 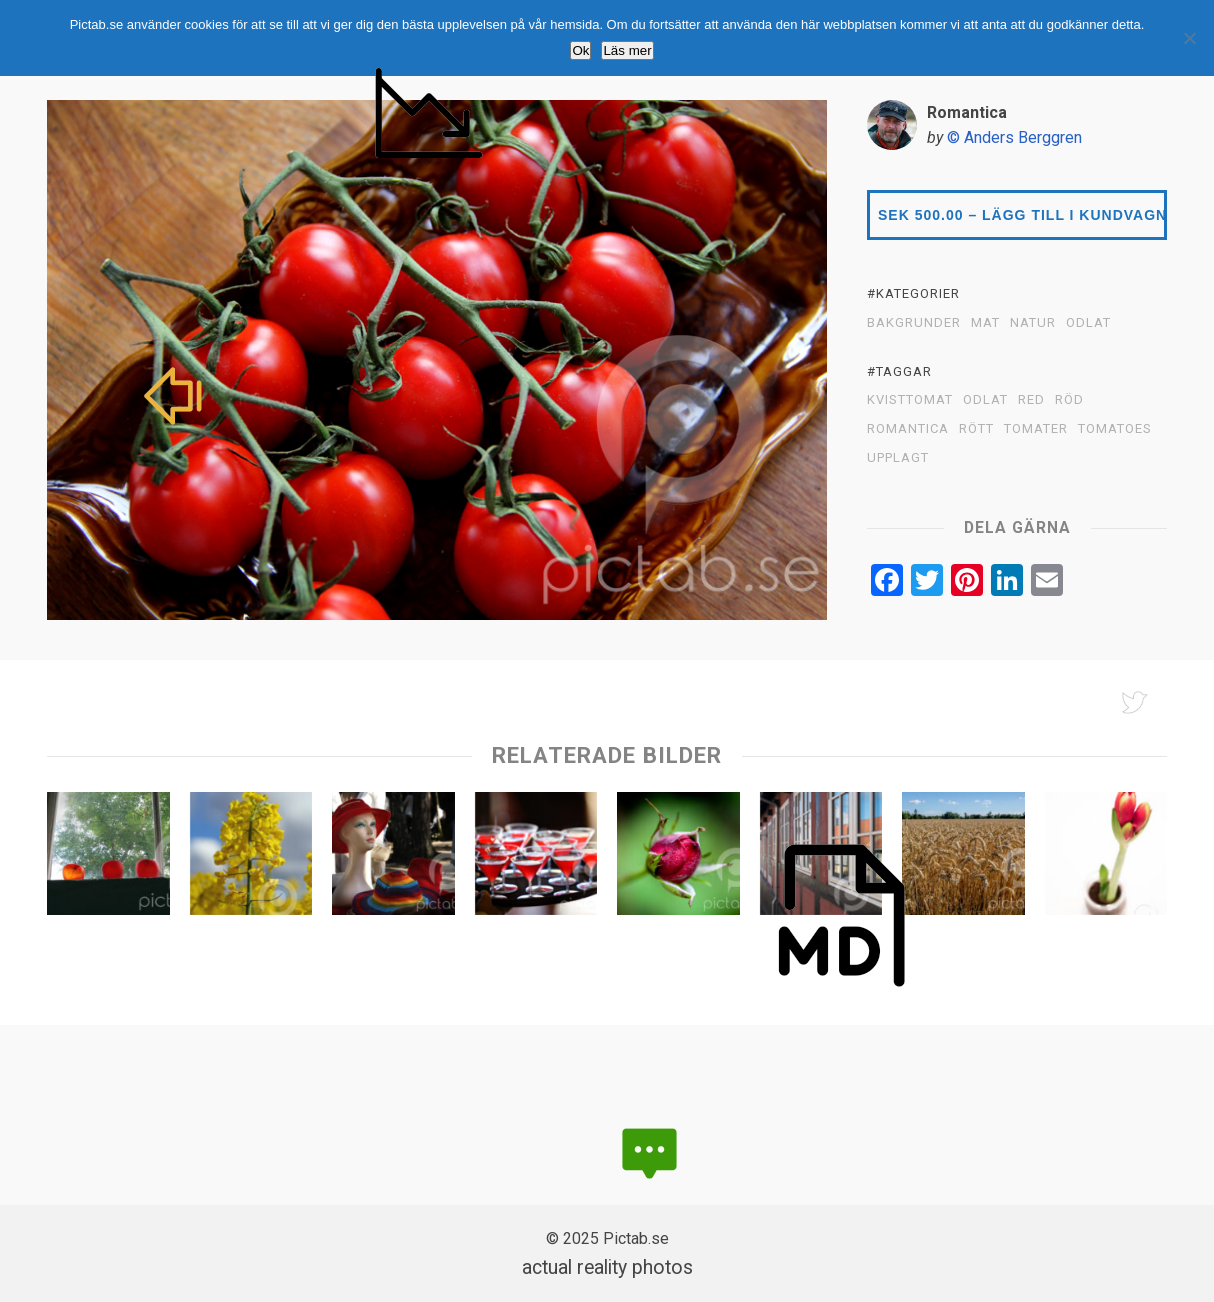 I want to click on view declining metrics or trends, so click(x=429, y=113).